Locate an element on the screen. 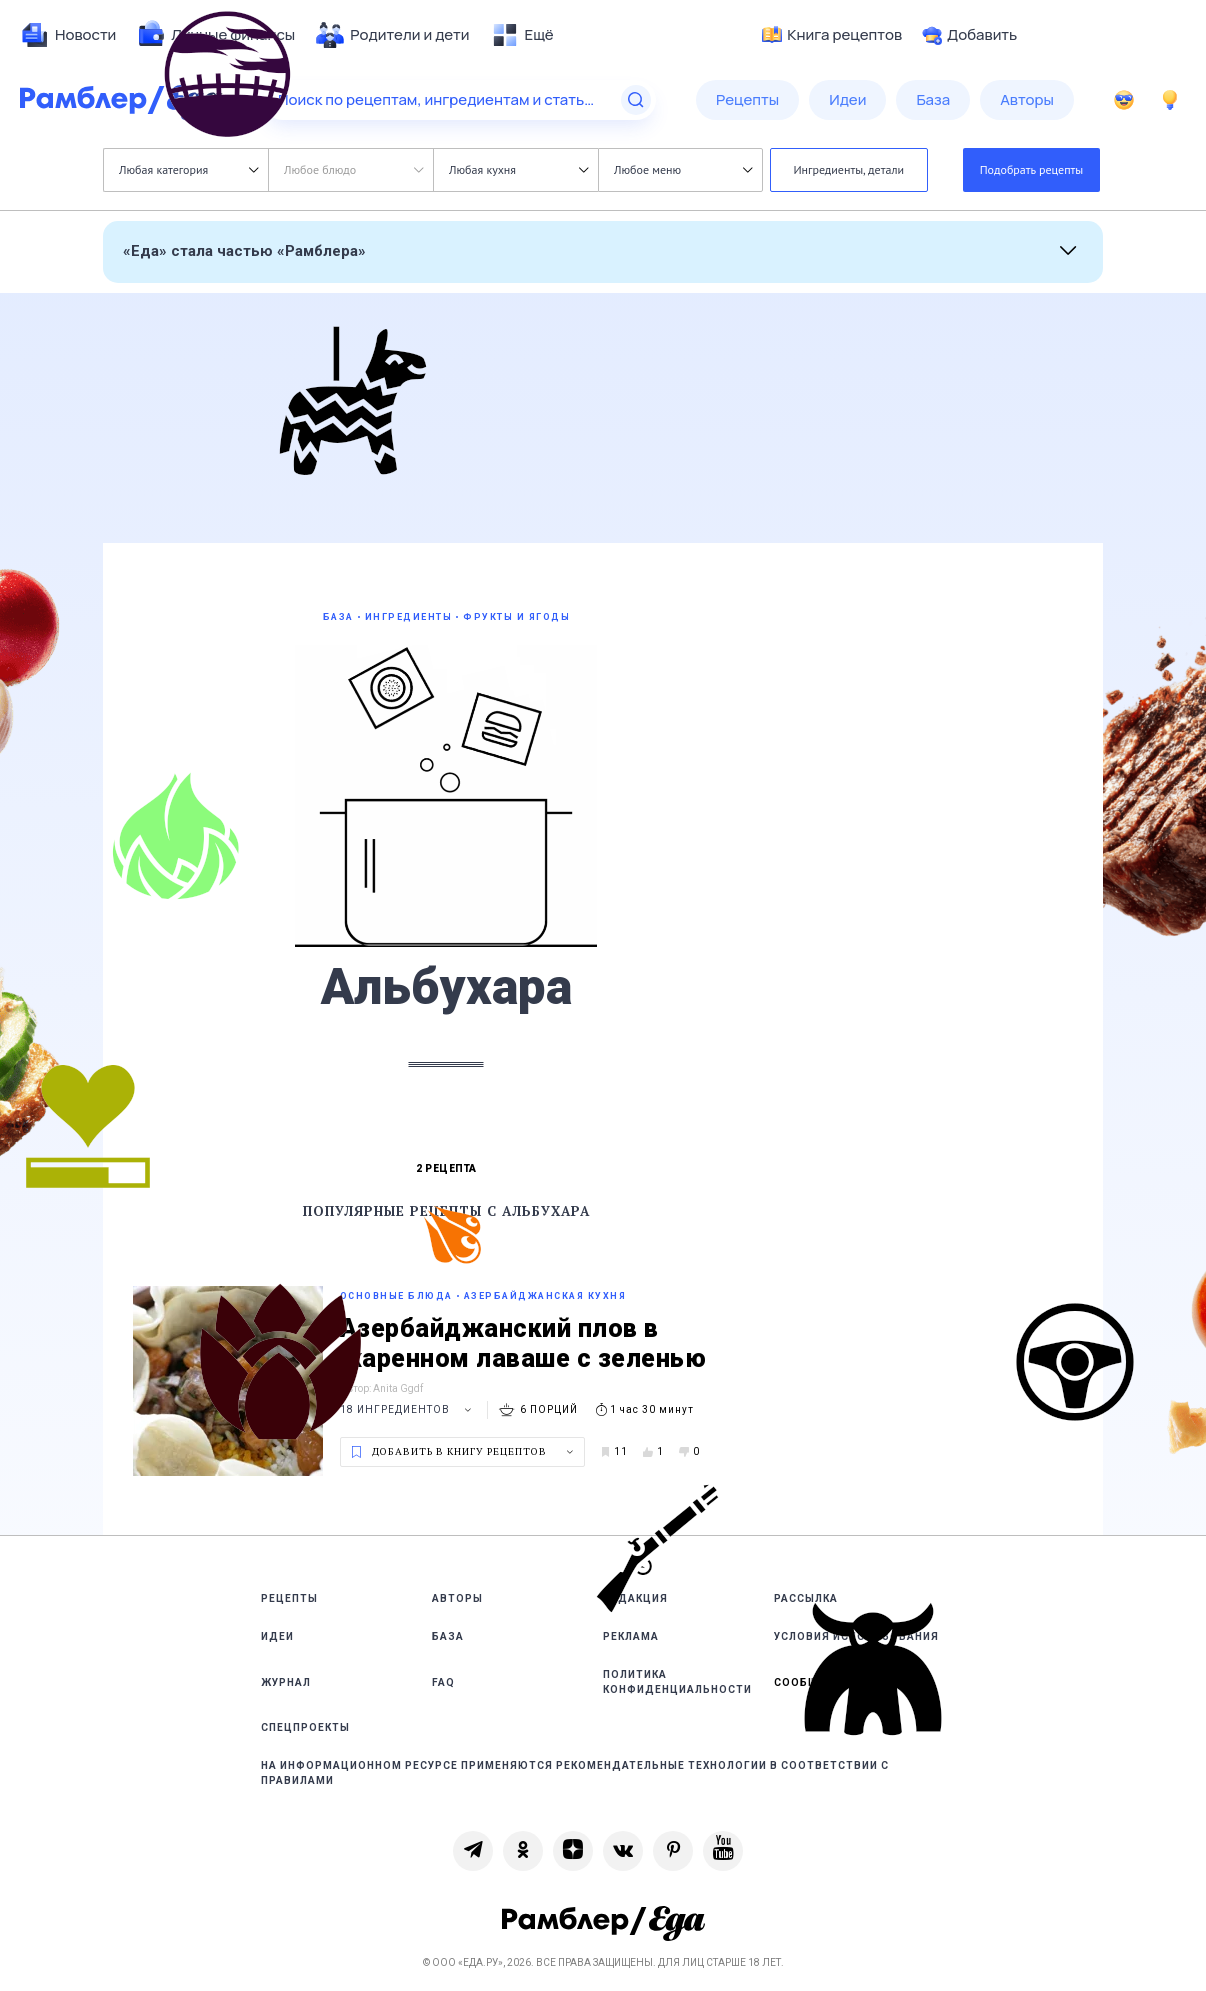 This screenshot has height=1991, width=1206. indicates a hot or trending item is located at coordinates (175, 836).